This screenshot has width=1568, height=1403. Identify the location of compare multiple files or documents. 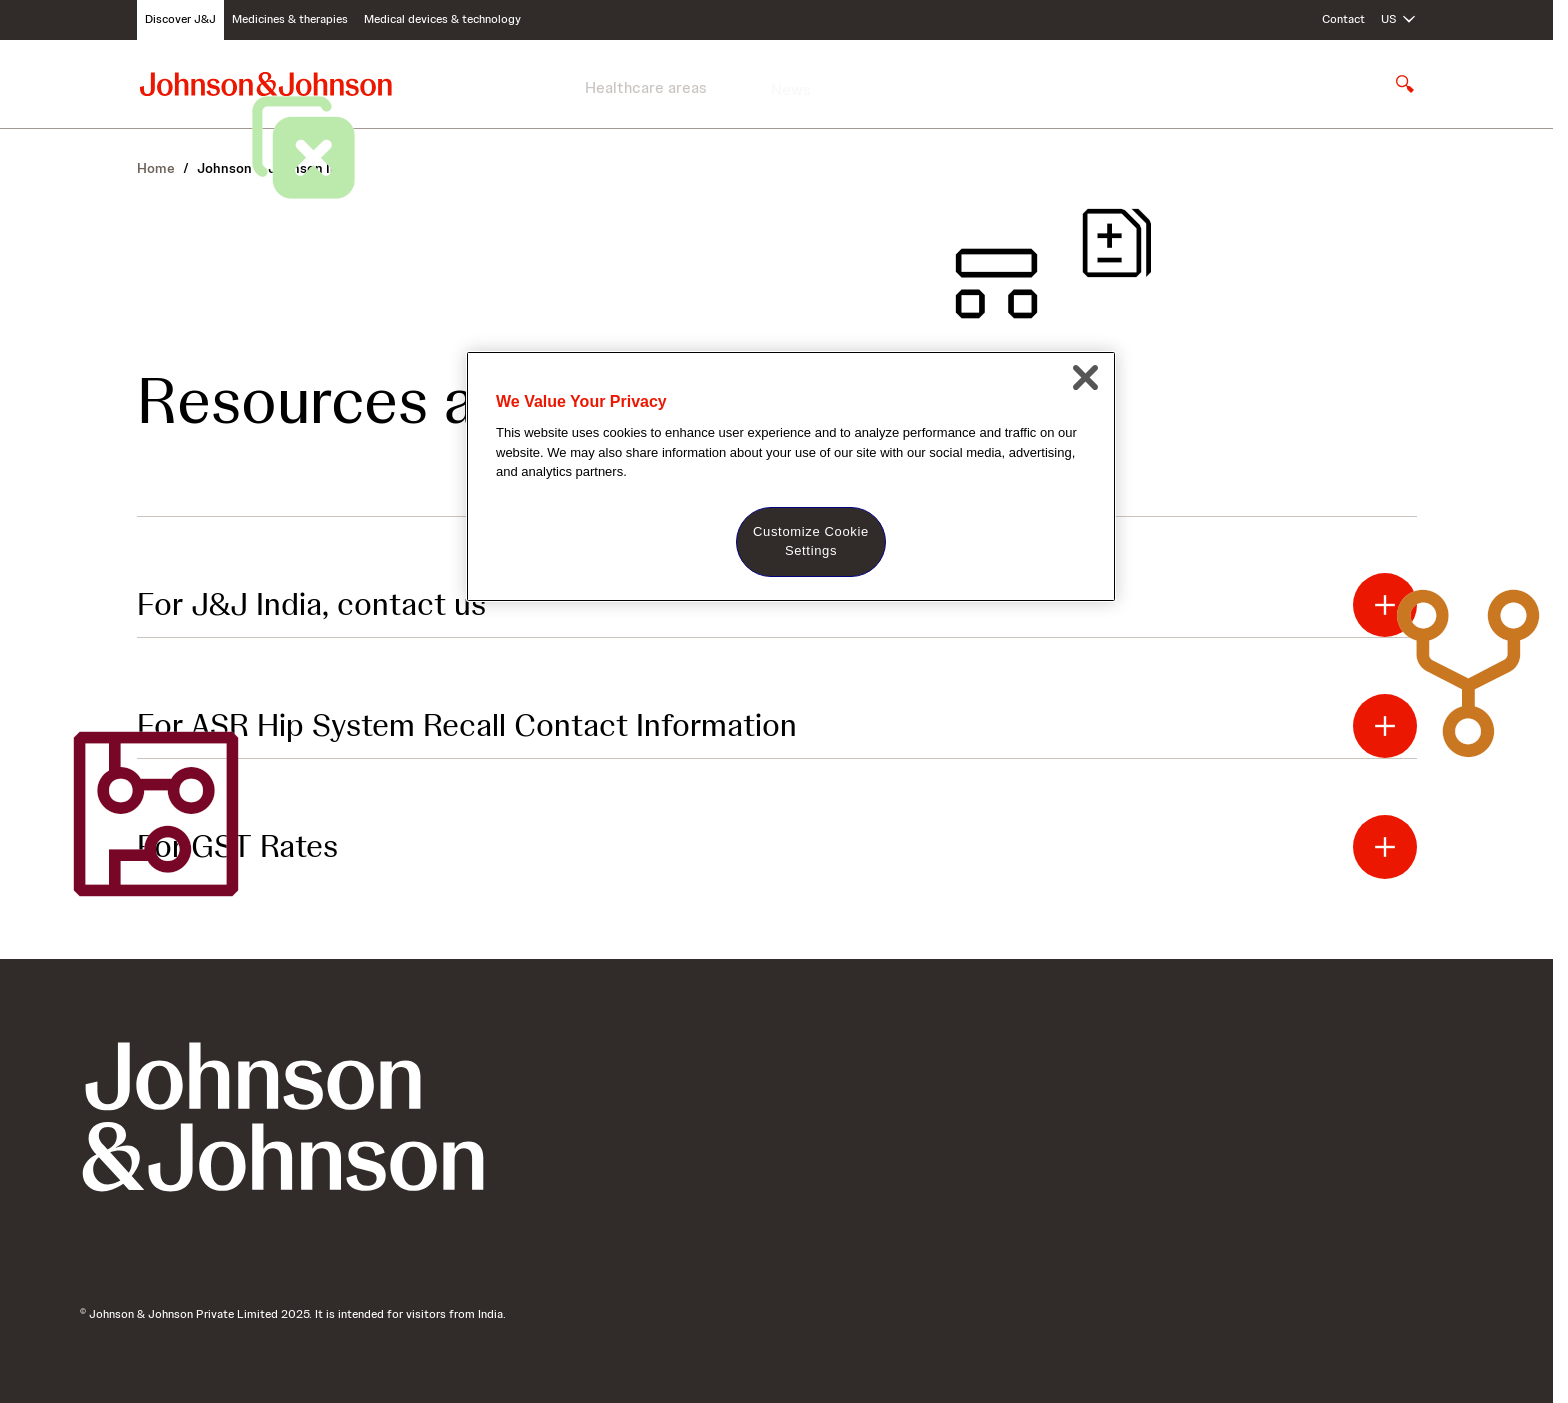
(1112, 243).